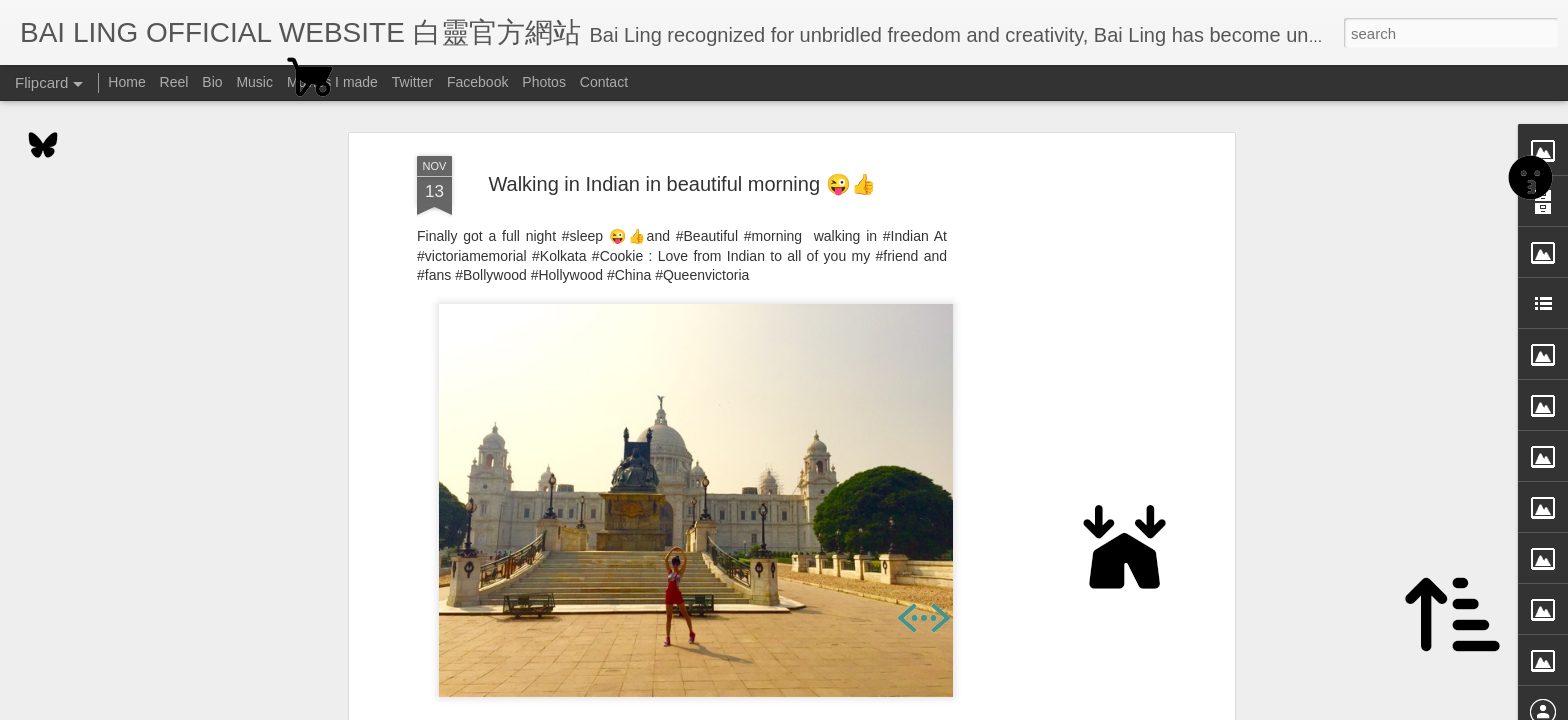 This screenshot has height=720, width=1568. What do you see at coordinates (1124, 547) in the screenshot?
I see `set up camp at this location` at bounding box center [1124, 547].